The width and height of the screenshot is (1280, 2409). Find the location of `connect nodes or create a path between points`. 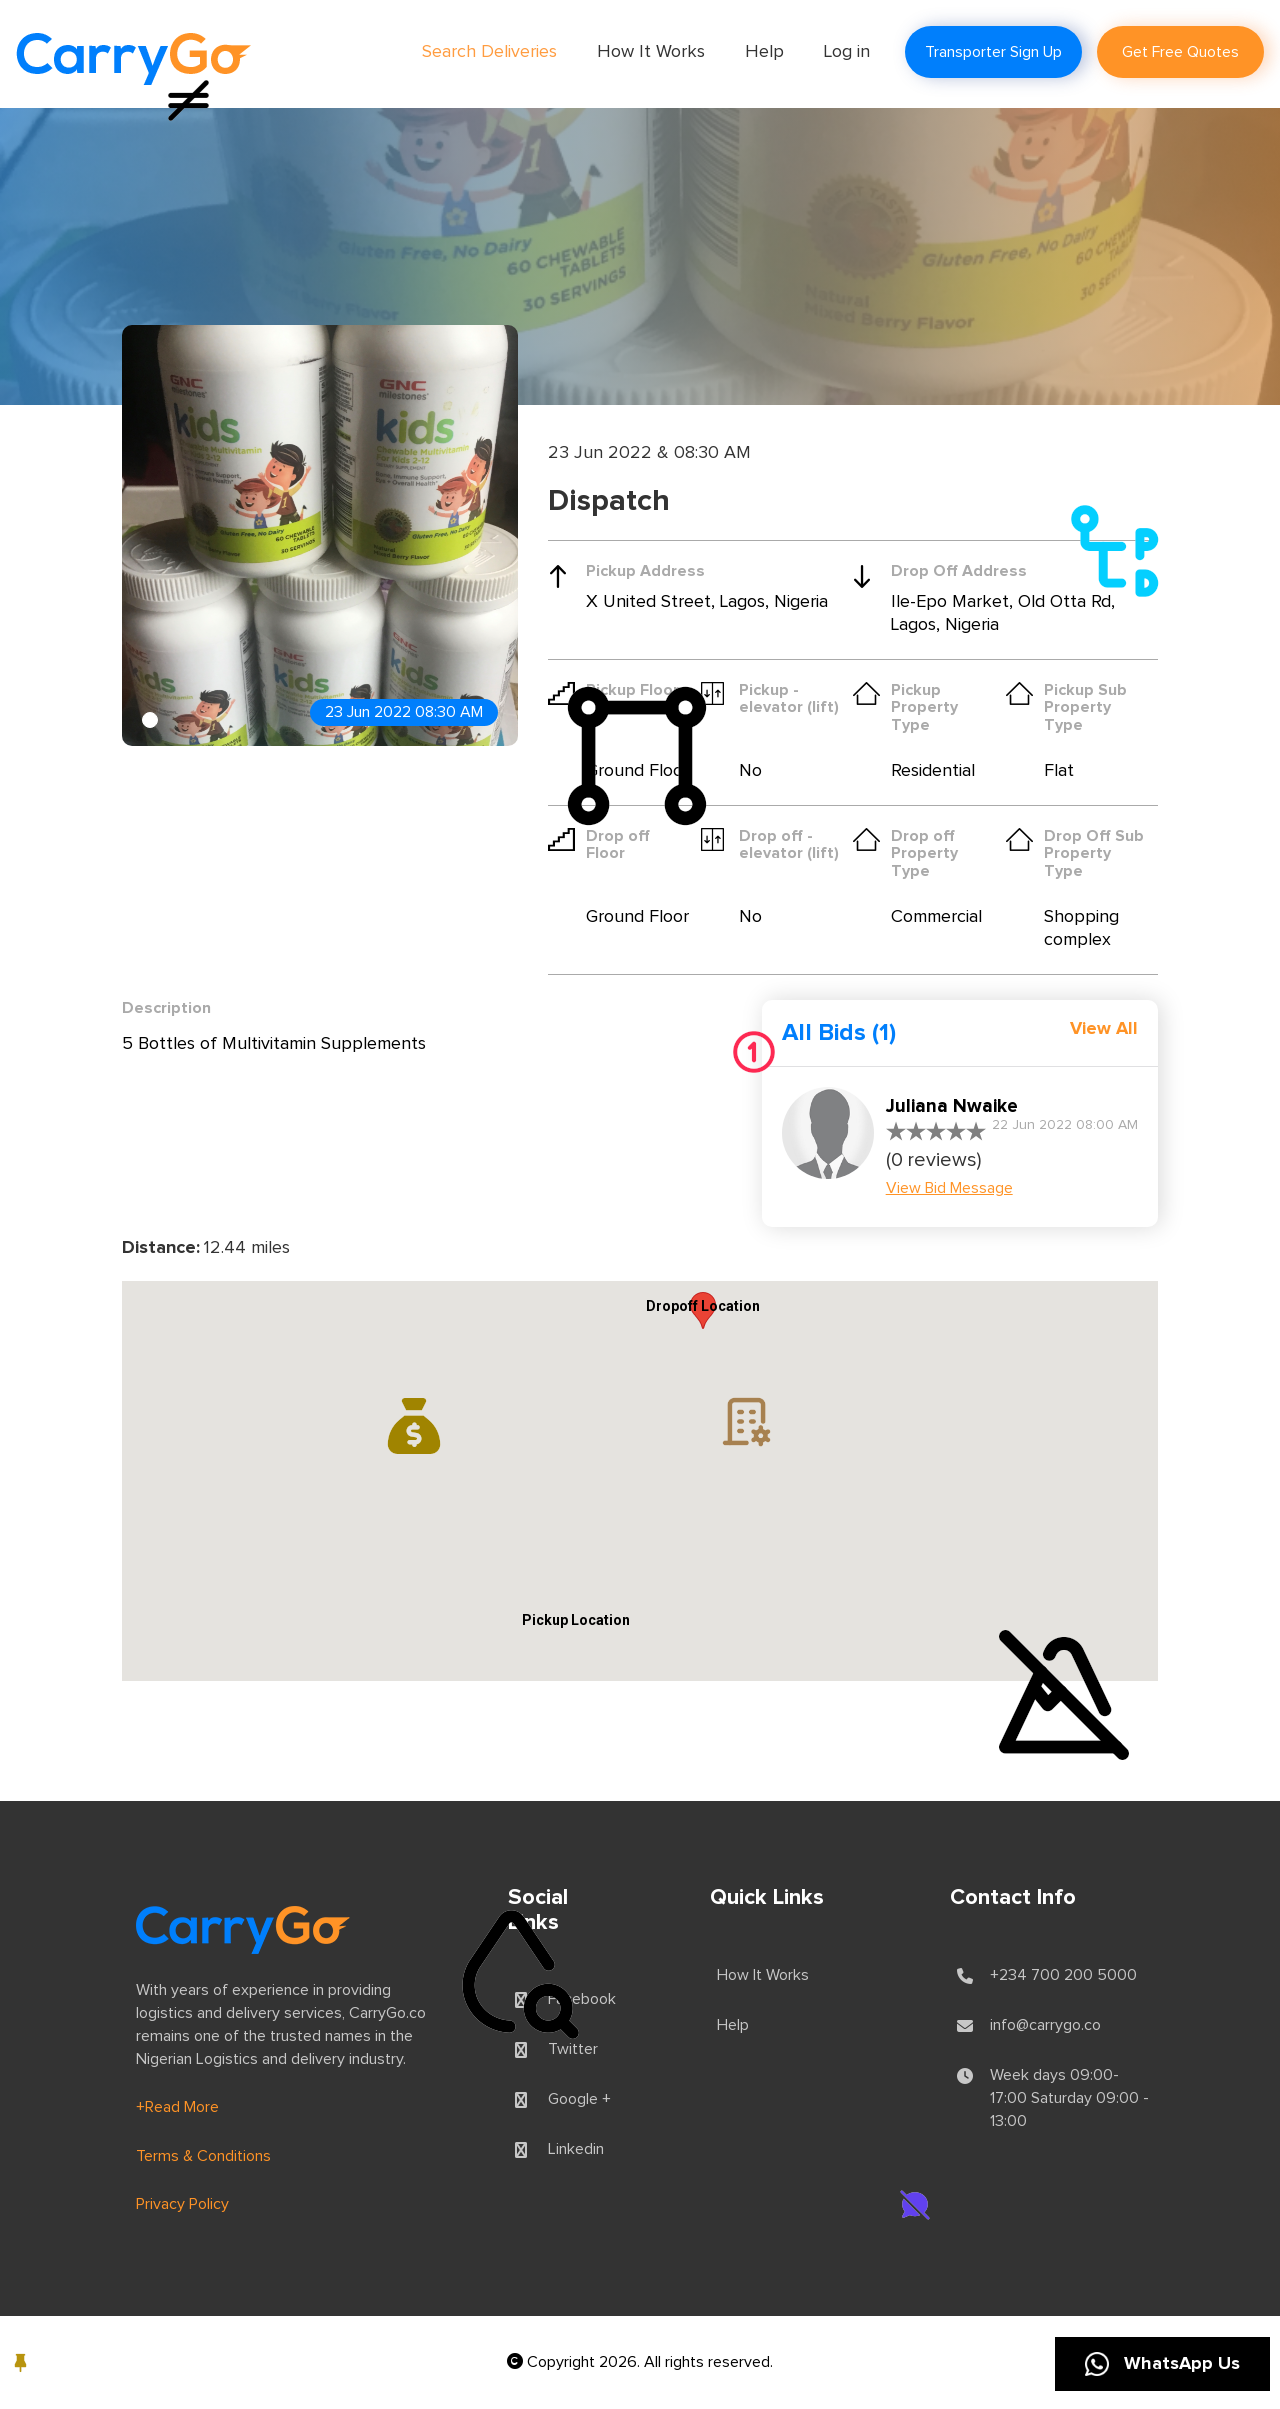

connect nodes or create a path between points is located at coordinates (637, 756).